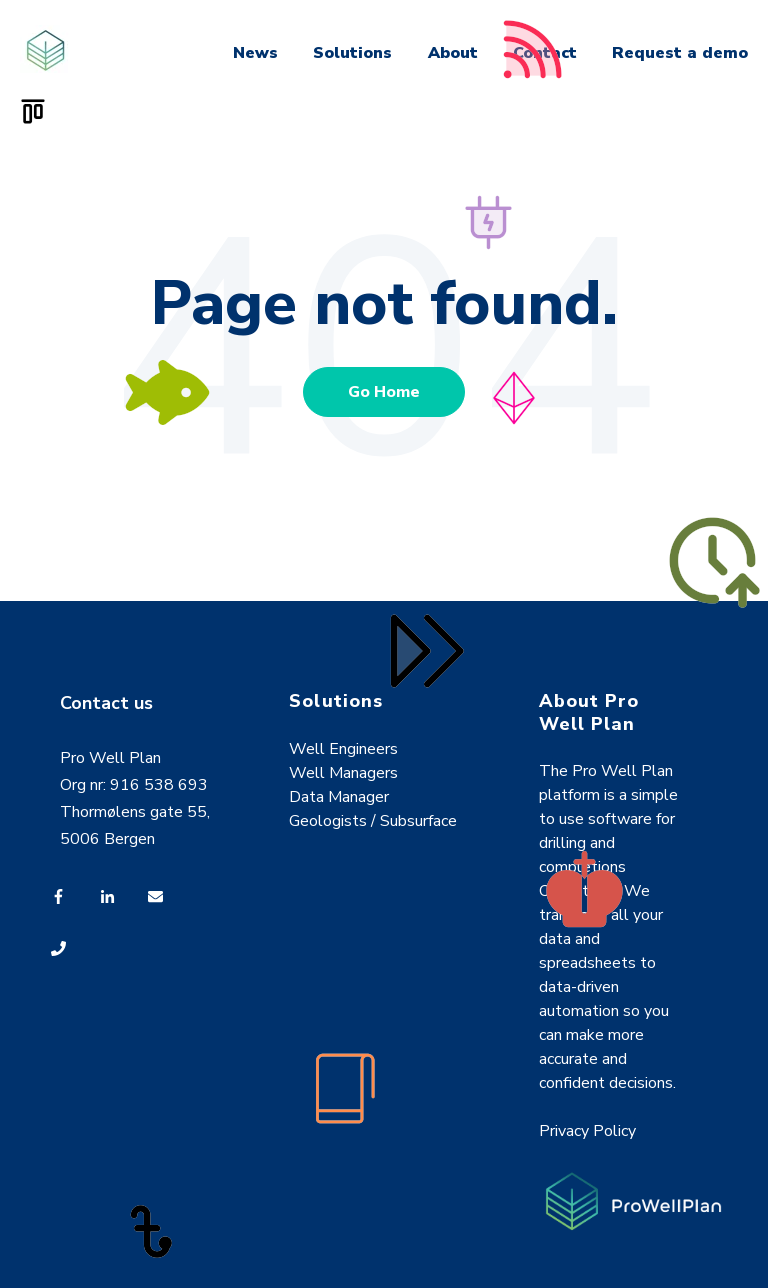 This screenshot has height=1288, width=768. What do you see at coordinates (424, 651) in the screenshot?
I see `skip forward or advance to next item` at bounding box center [424, 651].